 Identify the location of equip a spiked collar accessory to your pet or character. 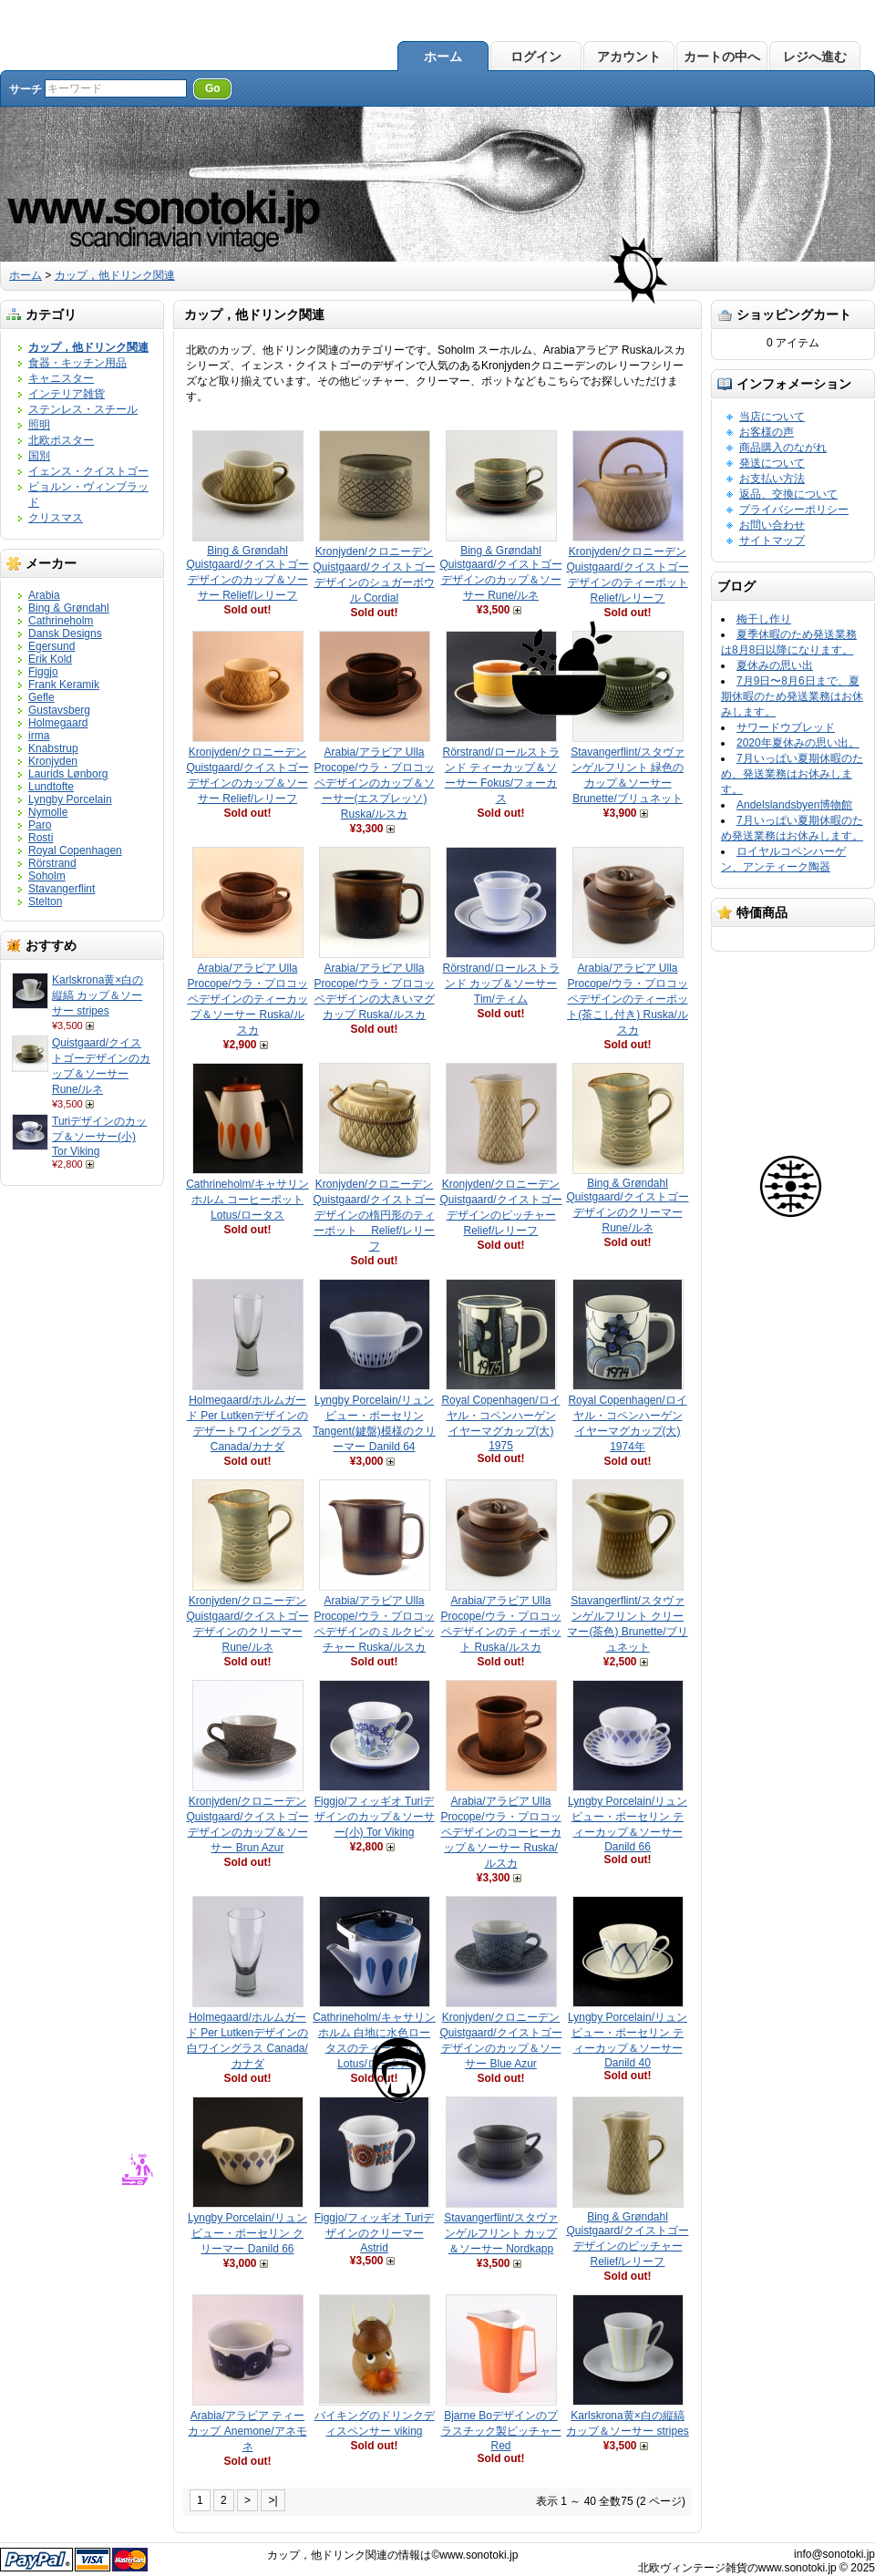
(638, 270).